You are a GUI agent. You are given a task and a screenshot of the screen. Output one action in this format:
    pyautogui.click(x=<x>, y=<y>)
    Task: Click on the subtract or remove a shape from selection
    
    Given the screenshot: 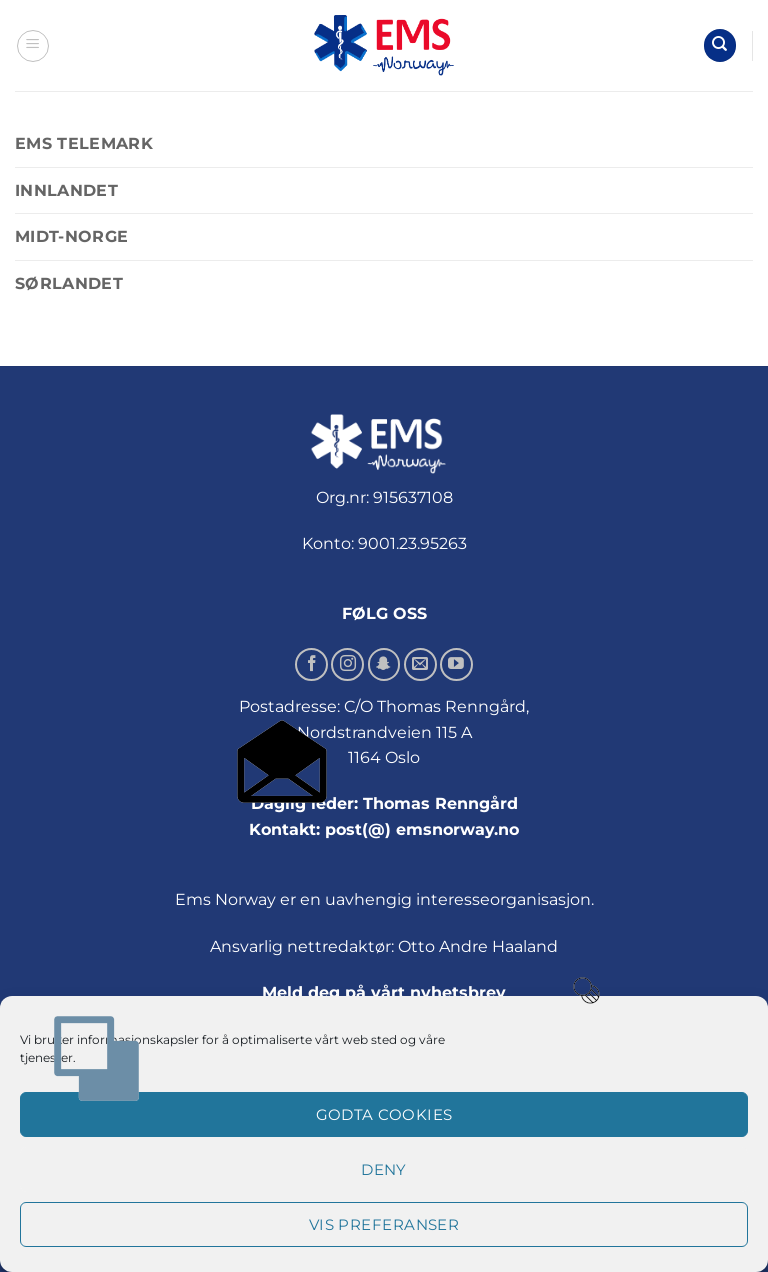 What is the action you would take?
    pyautogui.click(x=586, y=990)
    